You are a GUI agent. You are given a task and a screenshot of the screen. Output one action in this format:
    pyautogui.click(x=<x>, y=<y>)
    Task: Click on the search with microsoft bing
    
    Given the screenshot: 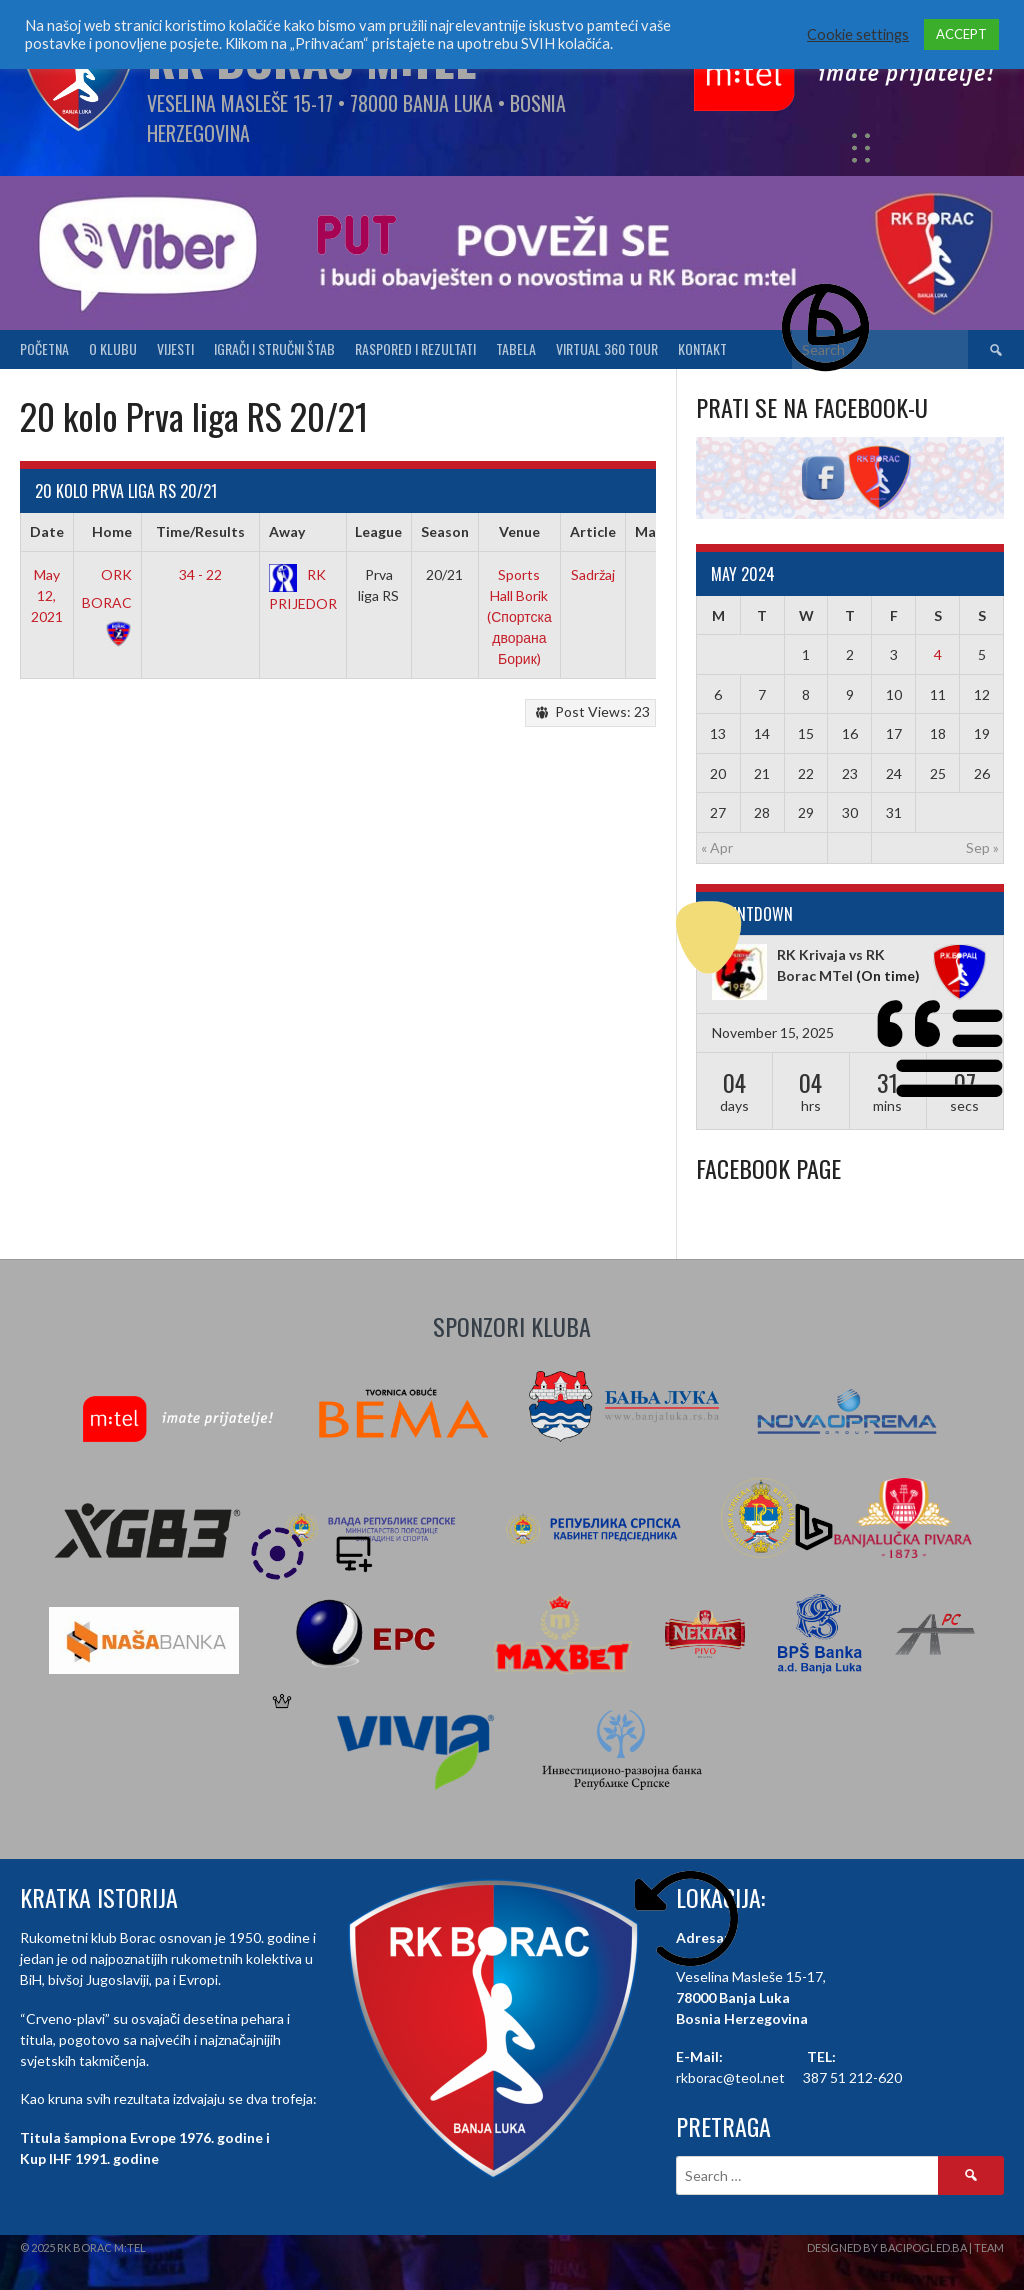 What is the action you would take?
    pyautogui.click(x=814, y=1527)
    